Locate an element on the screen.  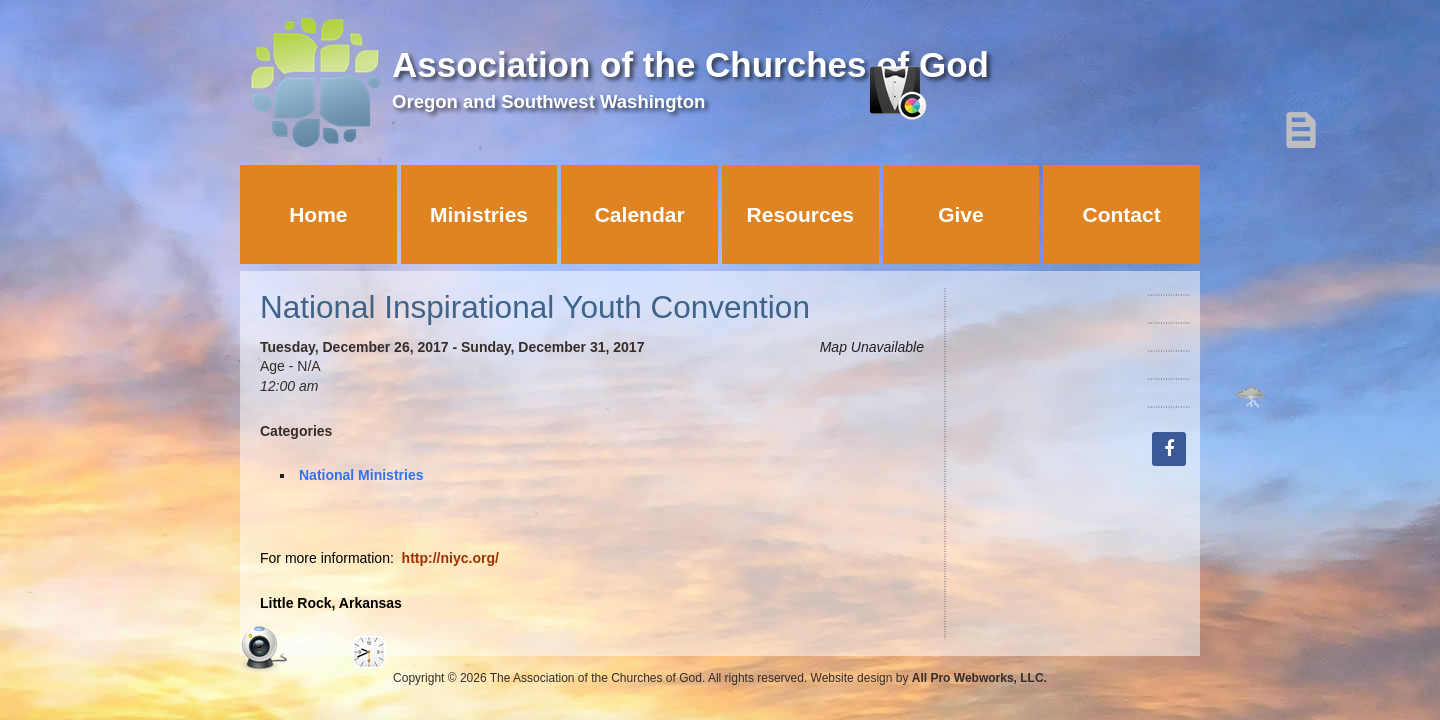
open the clock app is located at coordinates (369, 652).